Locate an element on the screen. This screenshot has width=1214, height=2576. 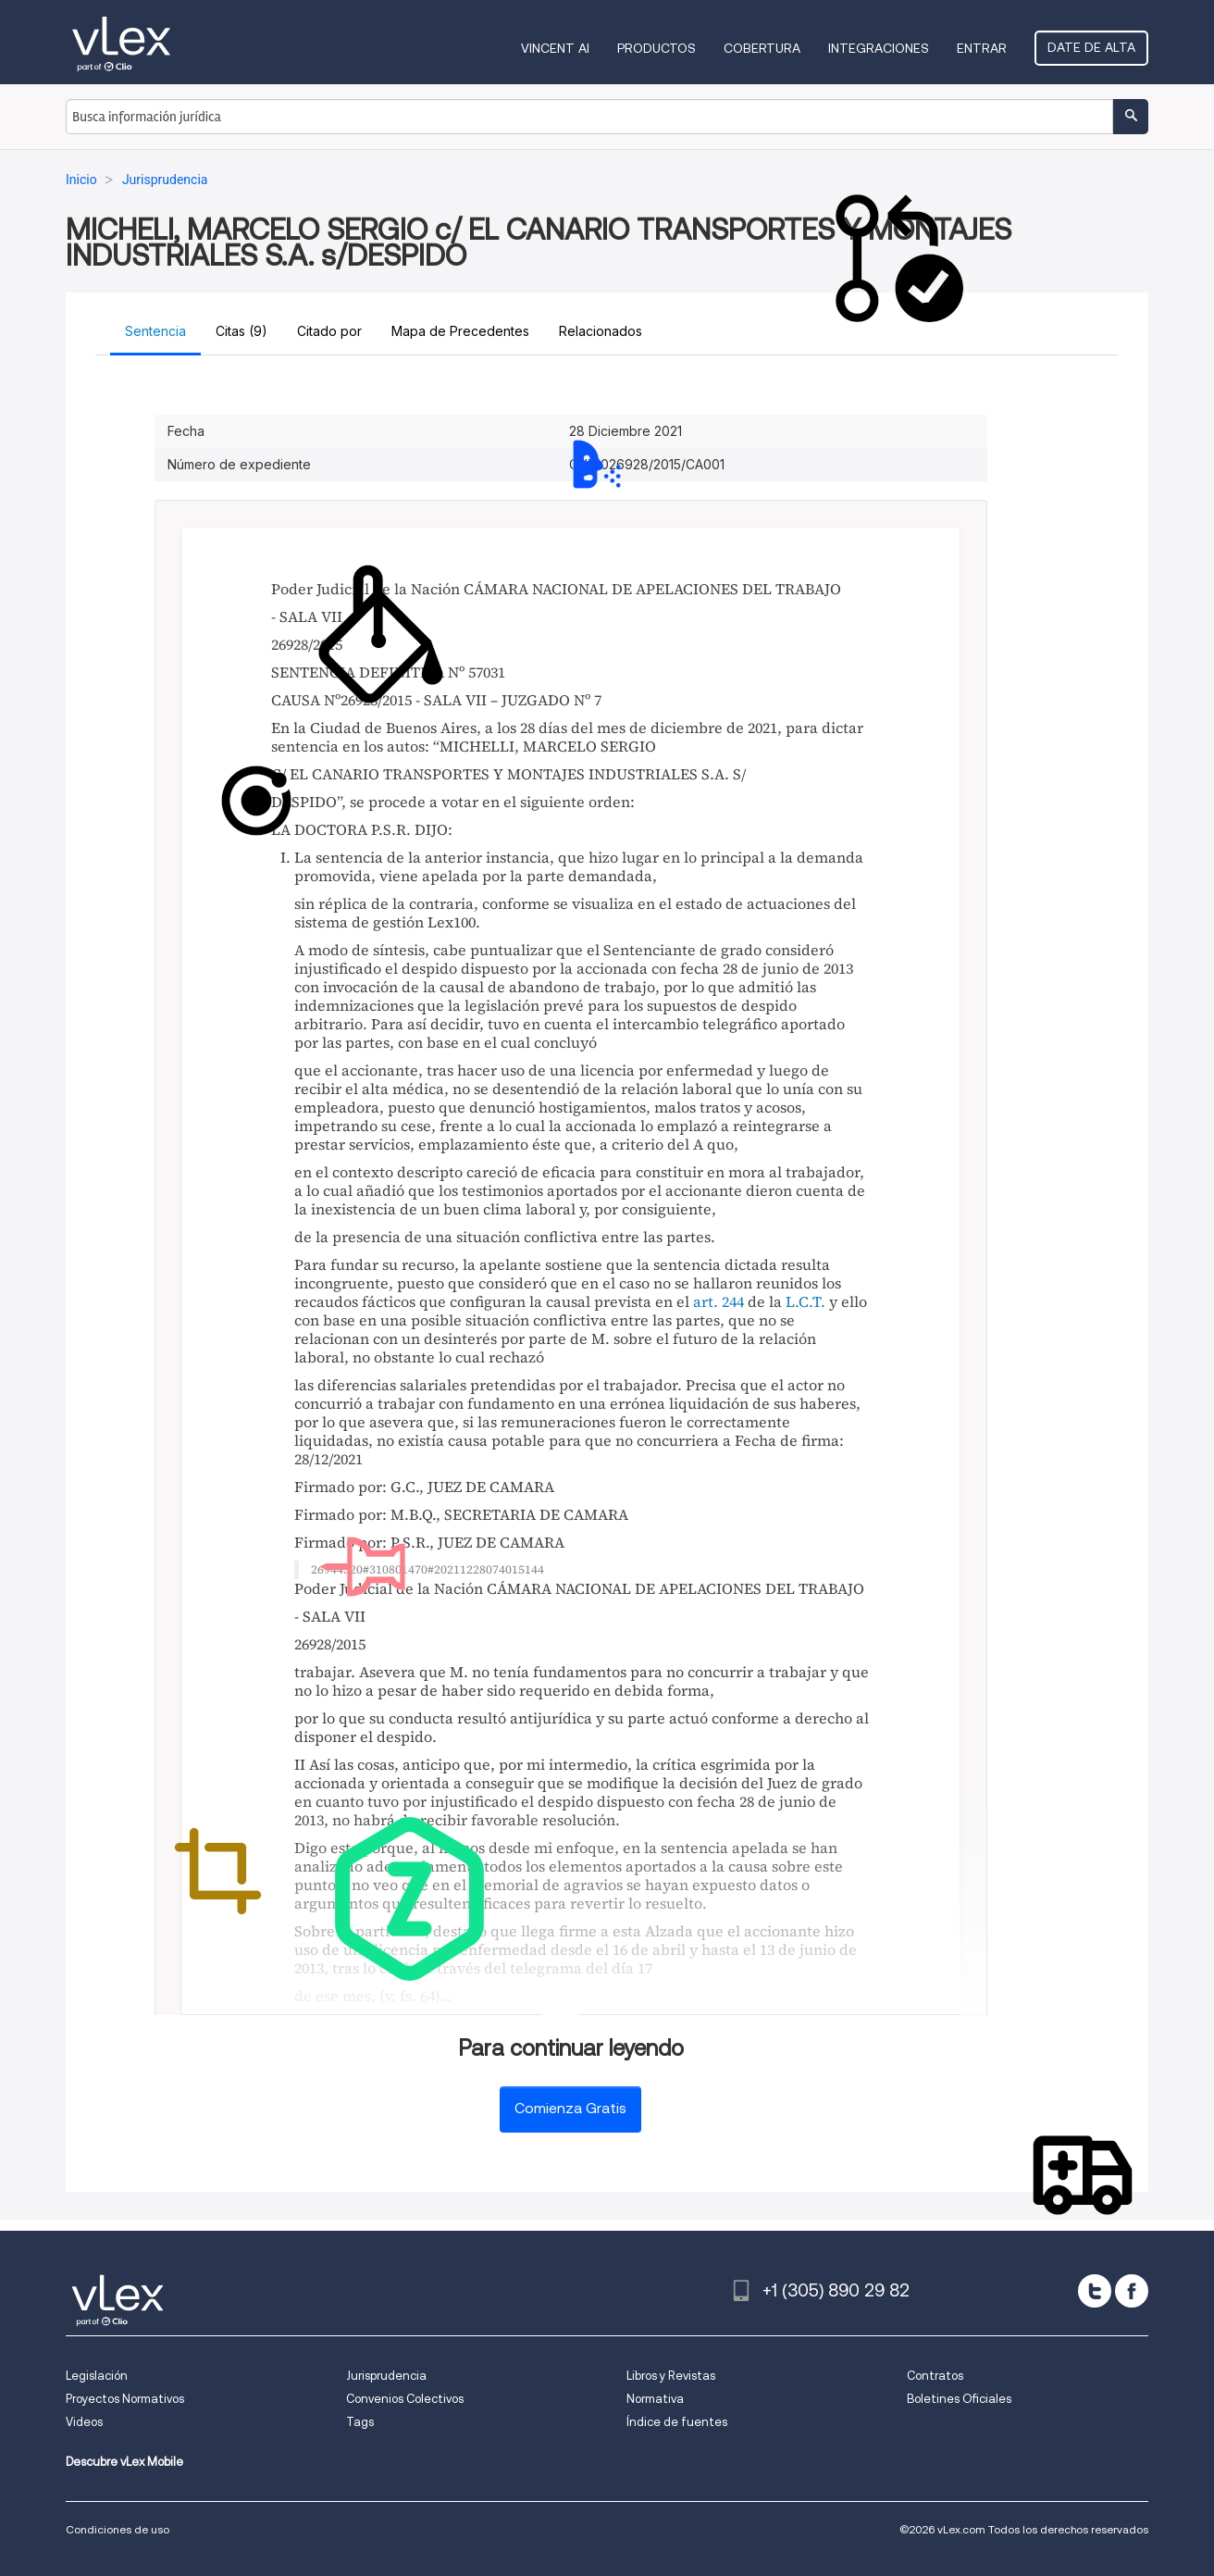
request emergency medical services is located at coordinates (1083, 2175).